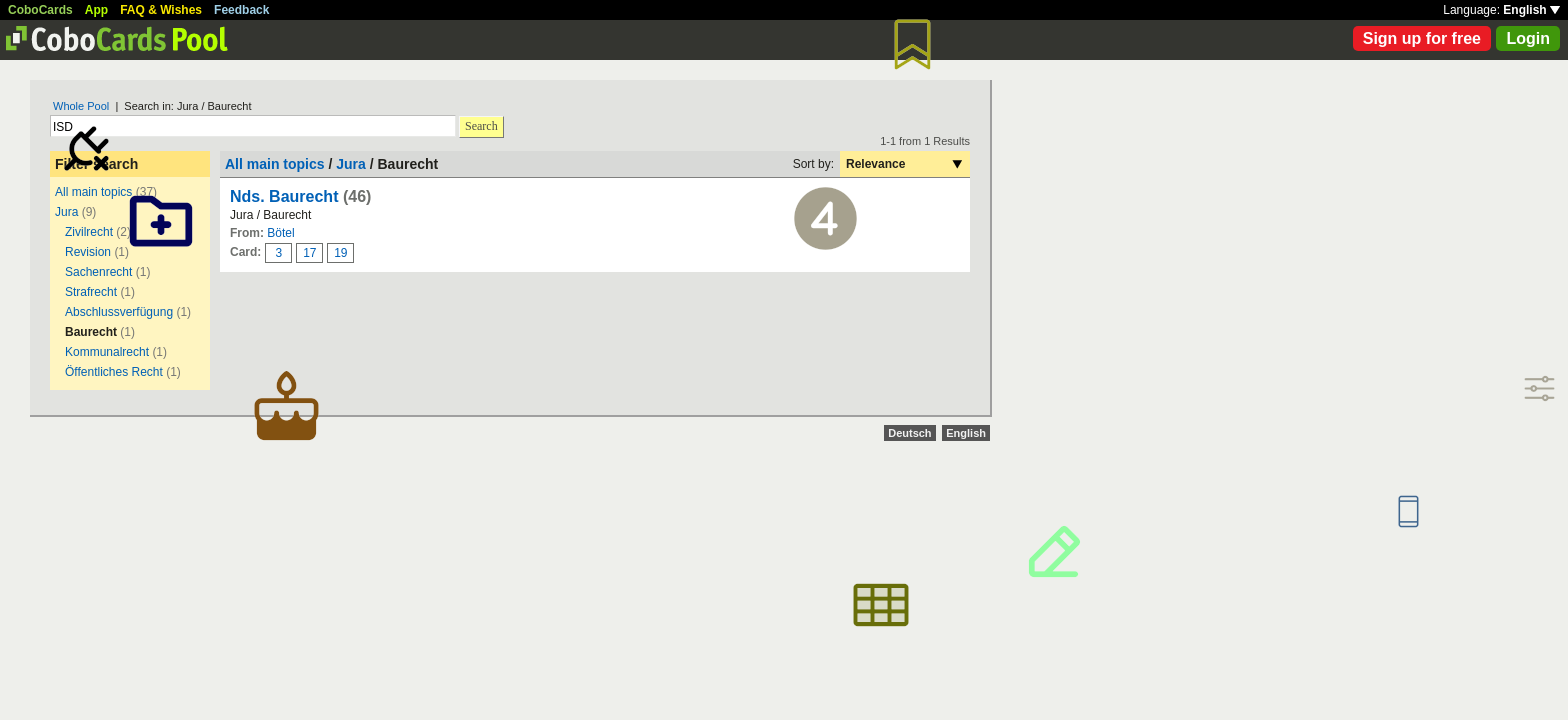 The image size is (1568, 720). I want to click on disconnected or unplugged device, so click(86, 148).